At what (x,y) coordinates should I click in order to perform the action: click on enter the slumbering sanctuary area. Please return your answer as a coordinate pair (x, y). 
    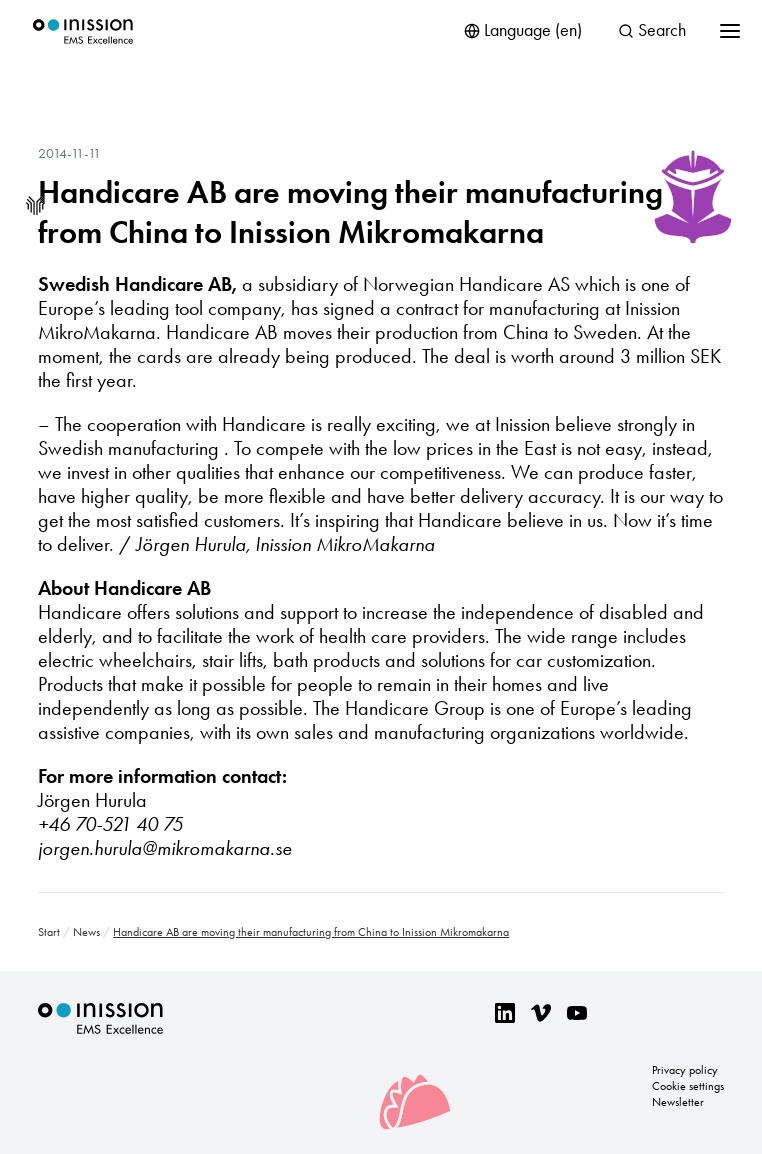
    Looking at the image, I should click on (35, 205).